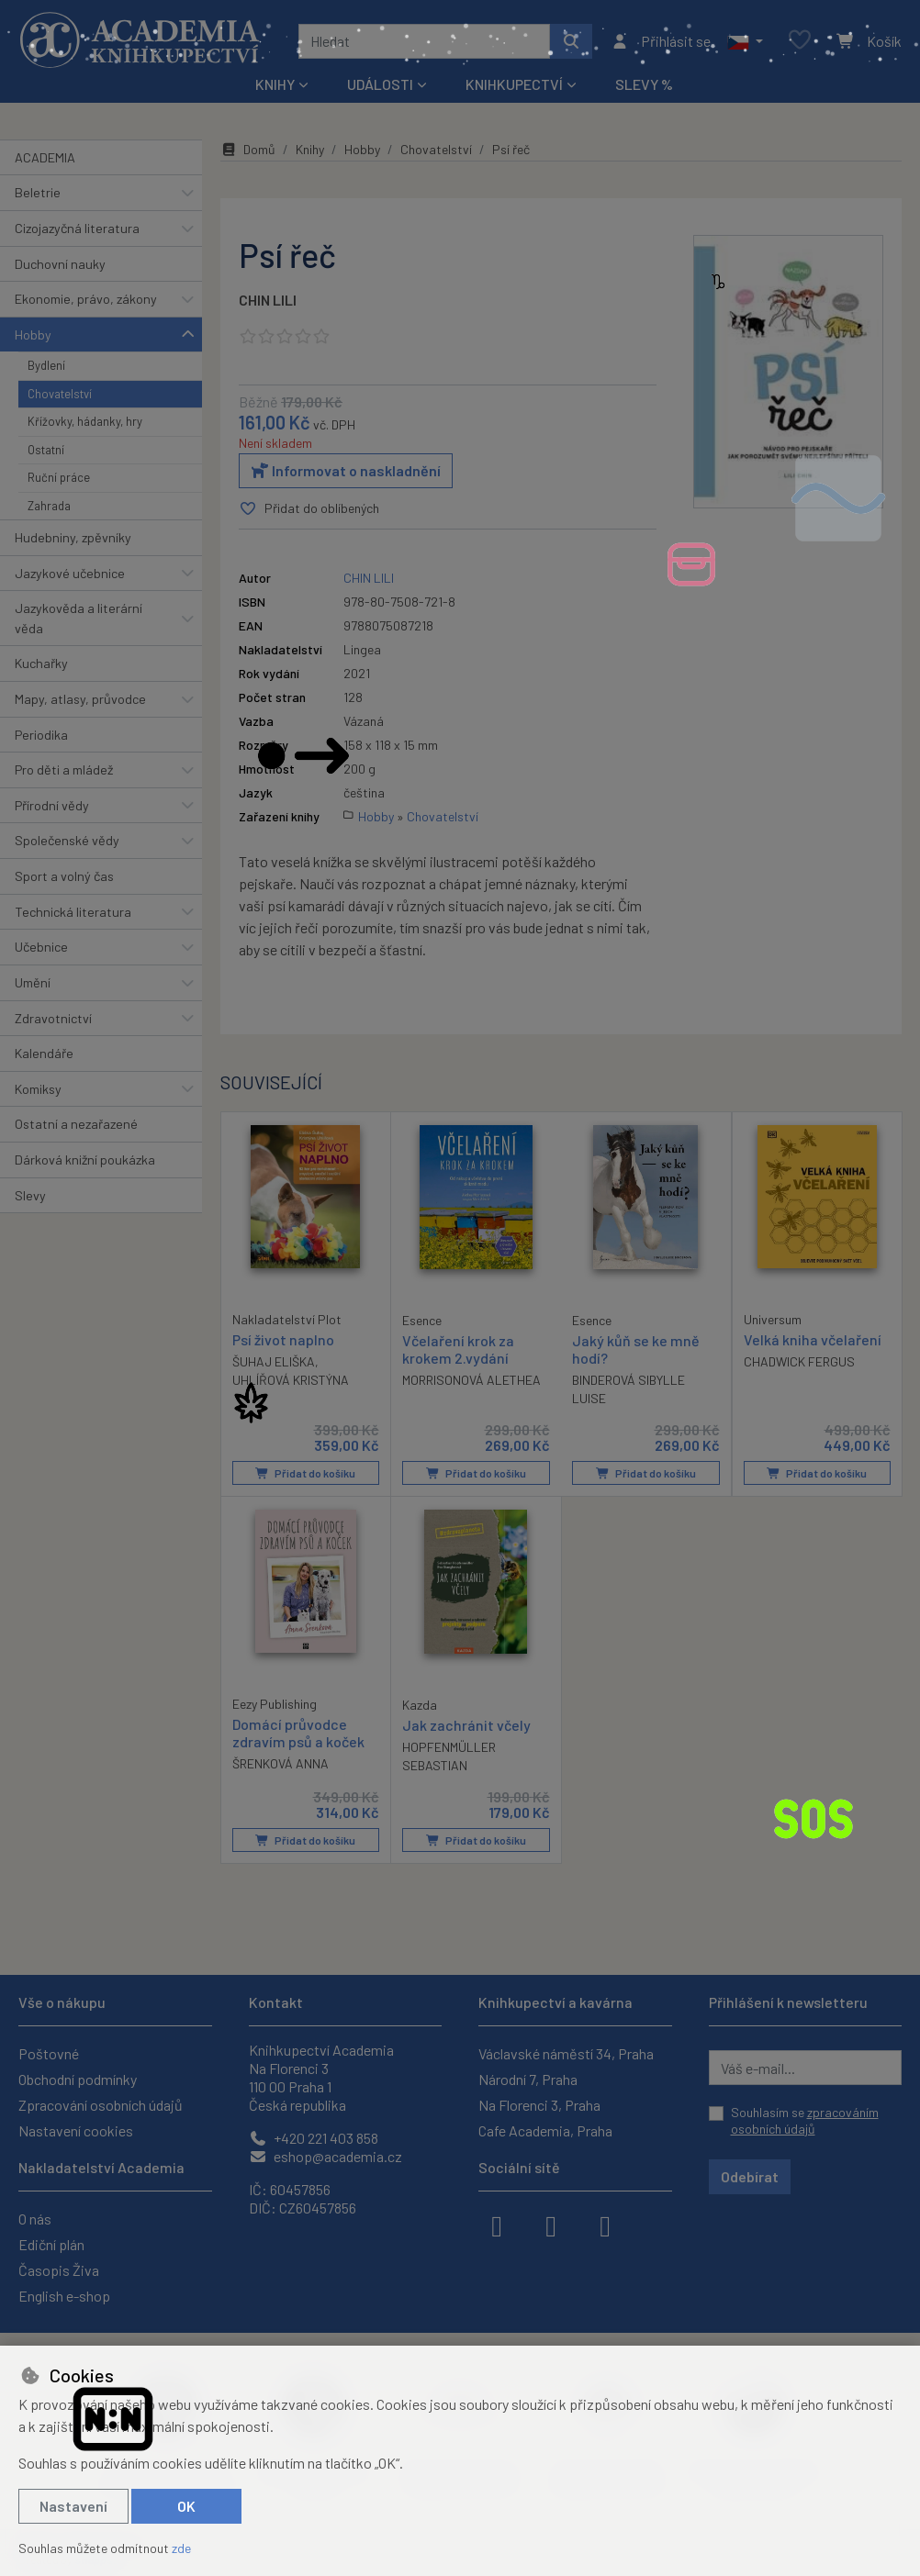  What do you see at coordinates (251, 1402) in the screenshot?
I see `indicates cannabis-related content or products` at bounding box center [251, 1402].